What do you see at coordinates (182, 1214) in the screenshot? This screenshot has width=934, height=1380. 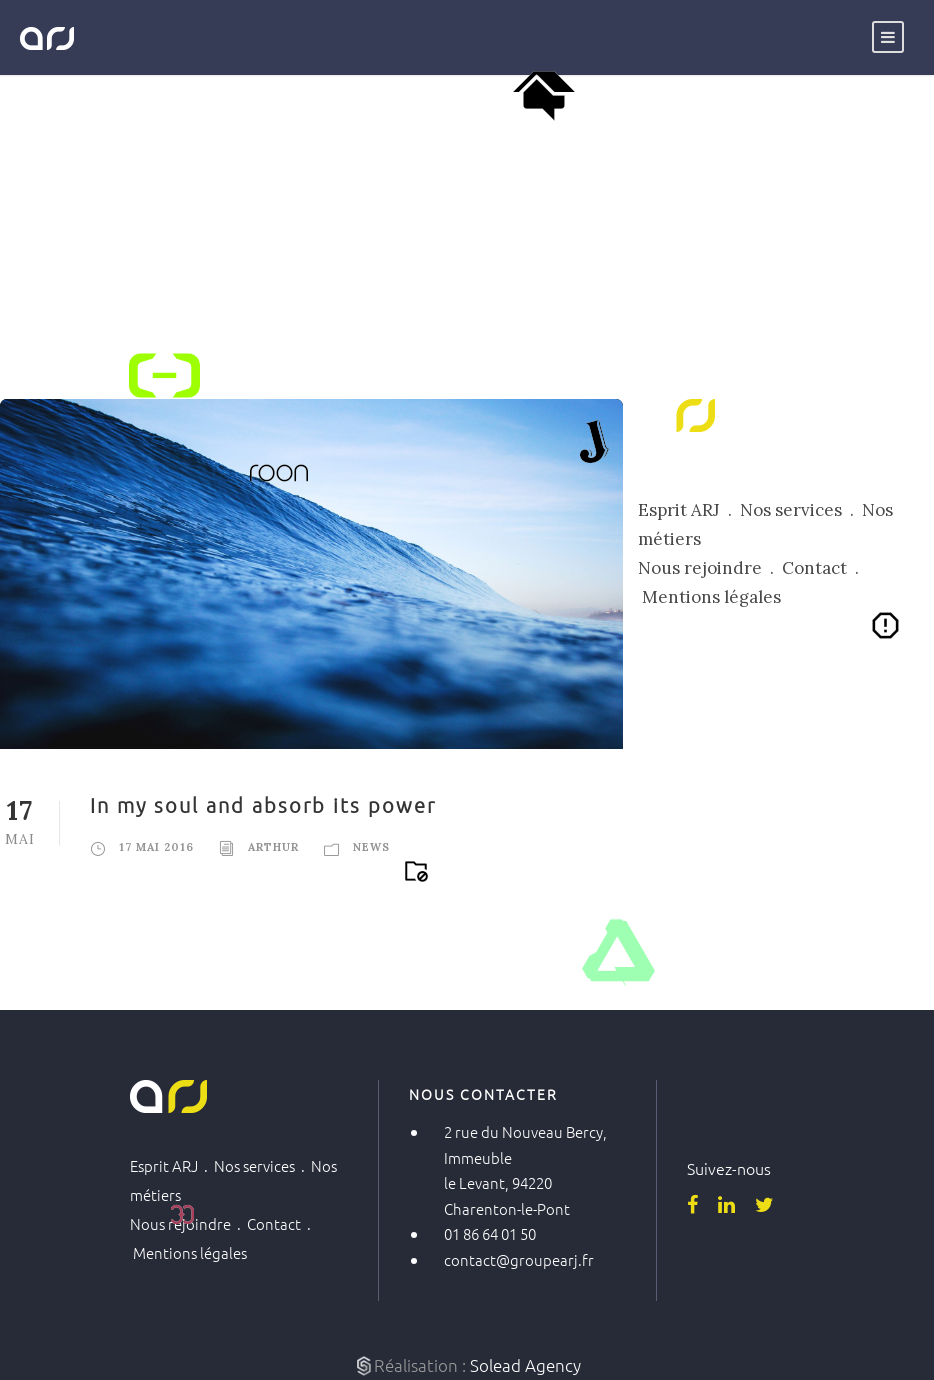 I see `visit the 30 seconds of code website` at bounding box center [182, 1214].